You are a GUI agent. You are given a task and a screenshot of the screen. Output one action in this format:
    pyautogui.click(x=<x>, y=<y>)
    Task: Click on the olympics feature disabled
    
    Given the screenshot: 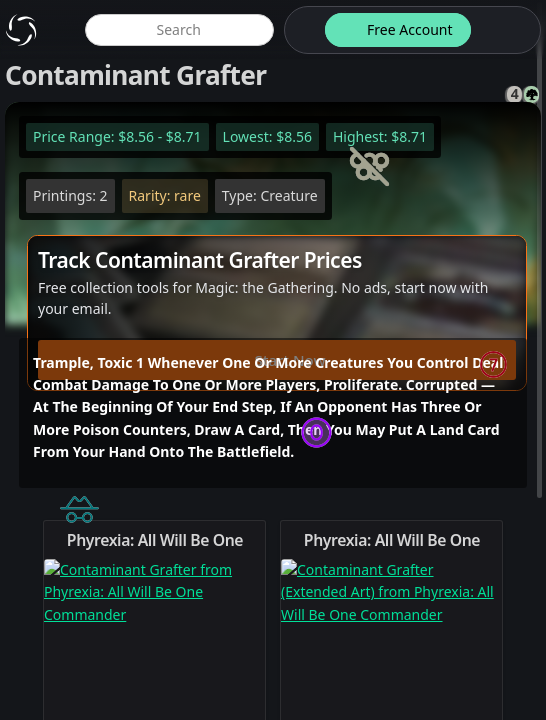 What is the action you would take?
    pyautogui.click(x=369, y=166)
    